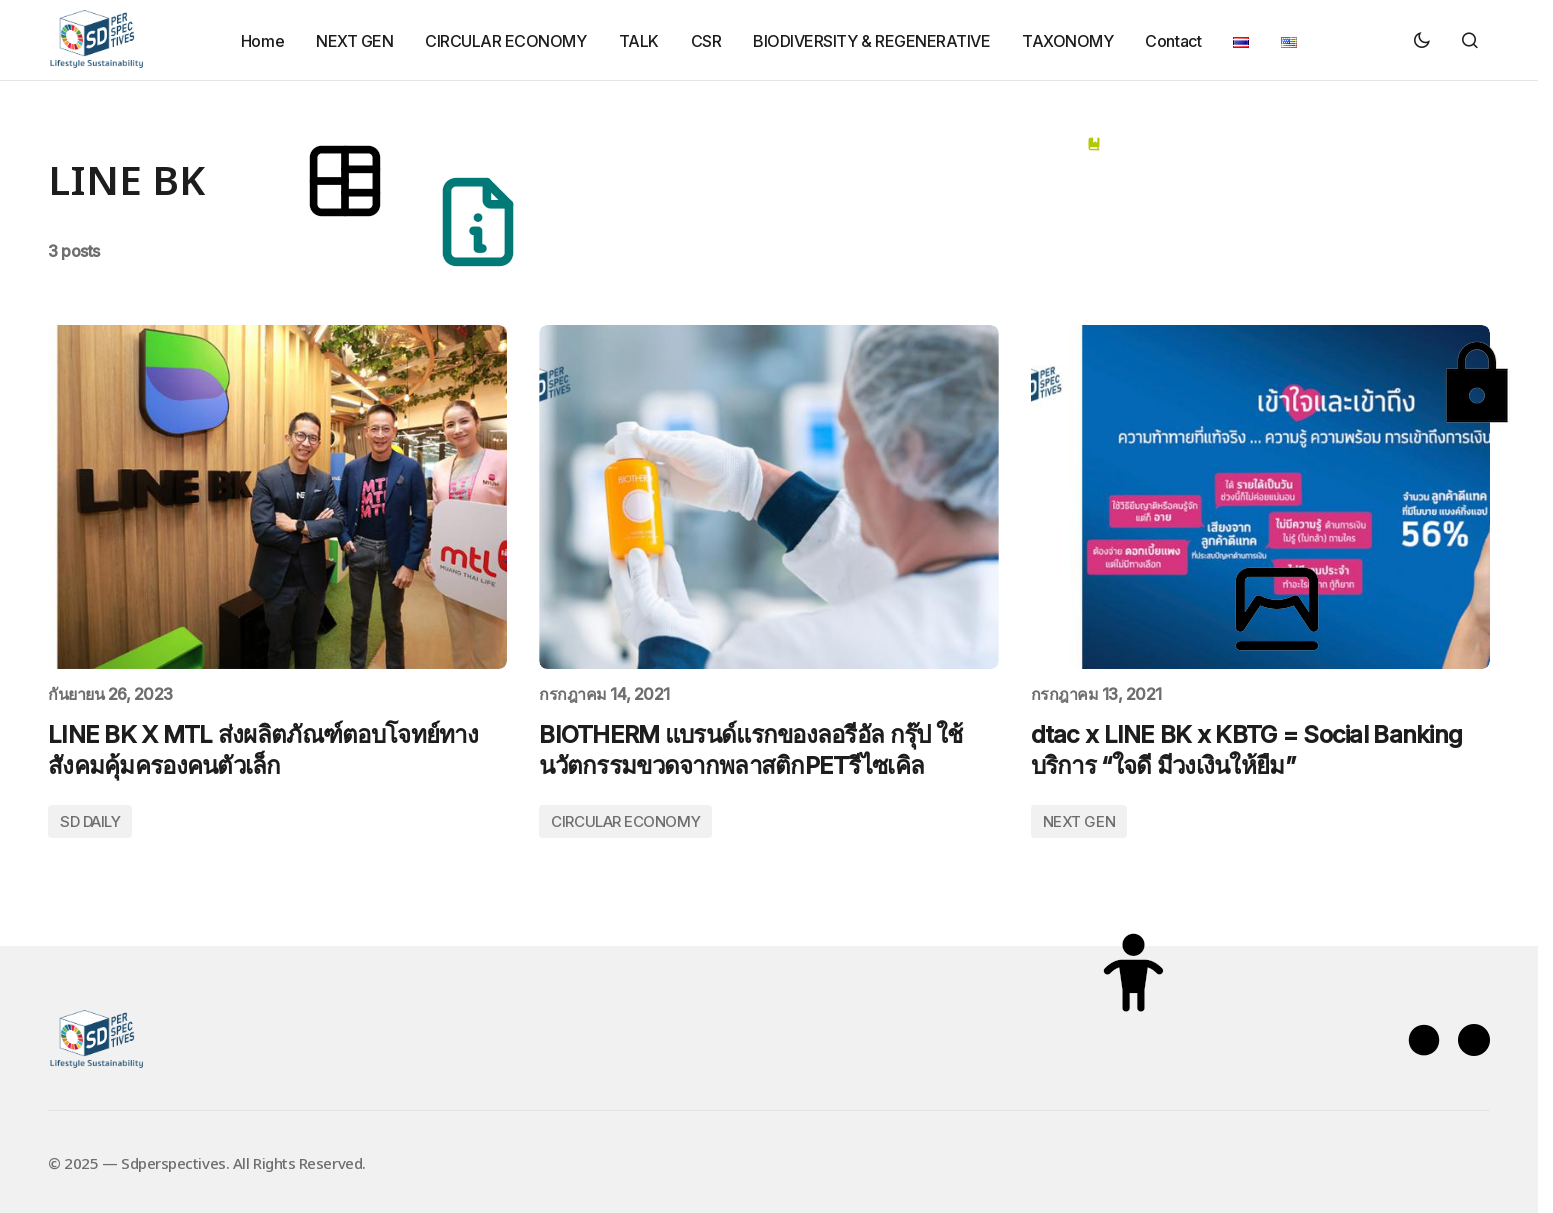 Image resolution: width=1553 pixels, height=1213 pixels. Describe the element at coordinates (1477, 384) in the screenshot. I see `indicates a secure connection` at that location.